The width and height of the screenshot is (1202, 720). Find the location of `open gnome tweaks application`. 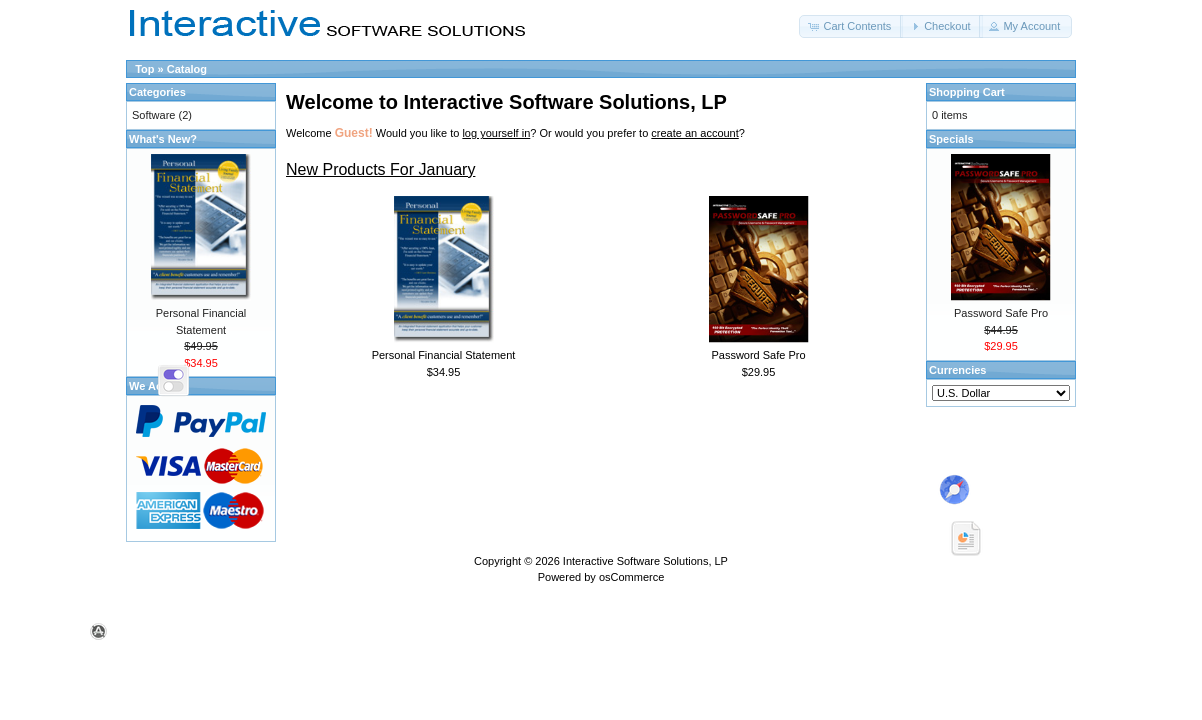

open gnome tweaks application is located at coordinates (173, 380).